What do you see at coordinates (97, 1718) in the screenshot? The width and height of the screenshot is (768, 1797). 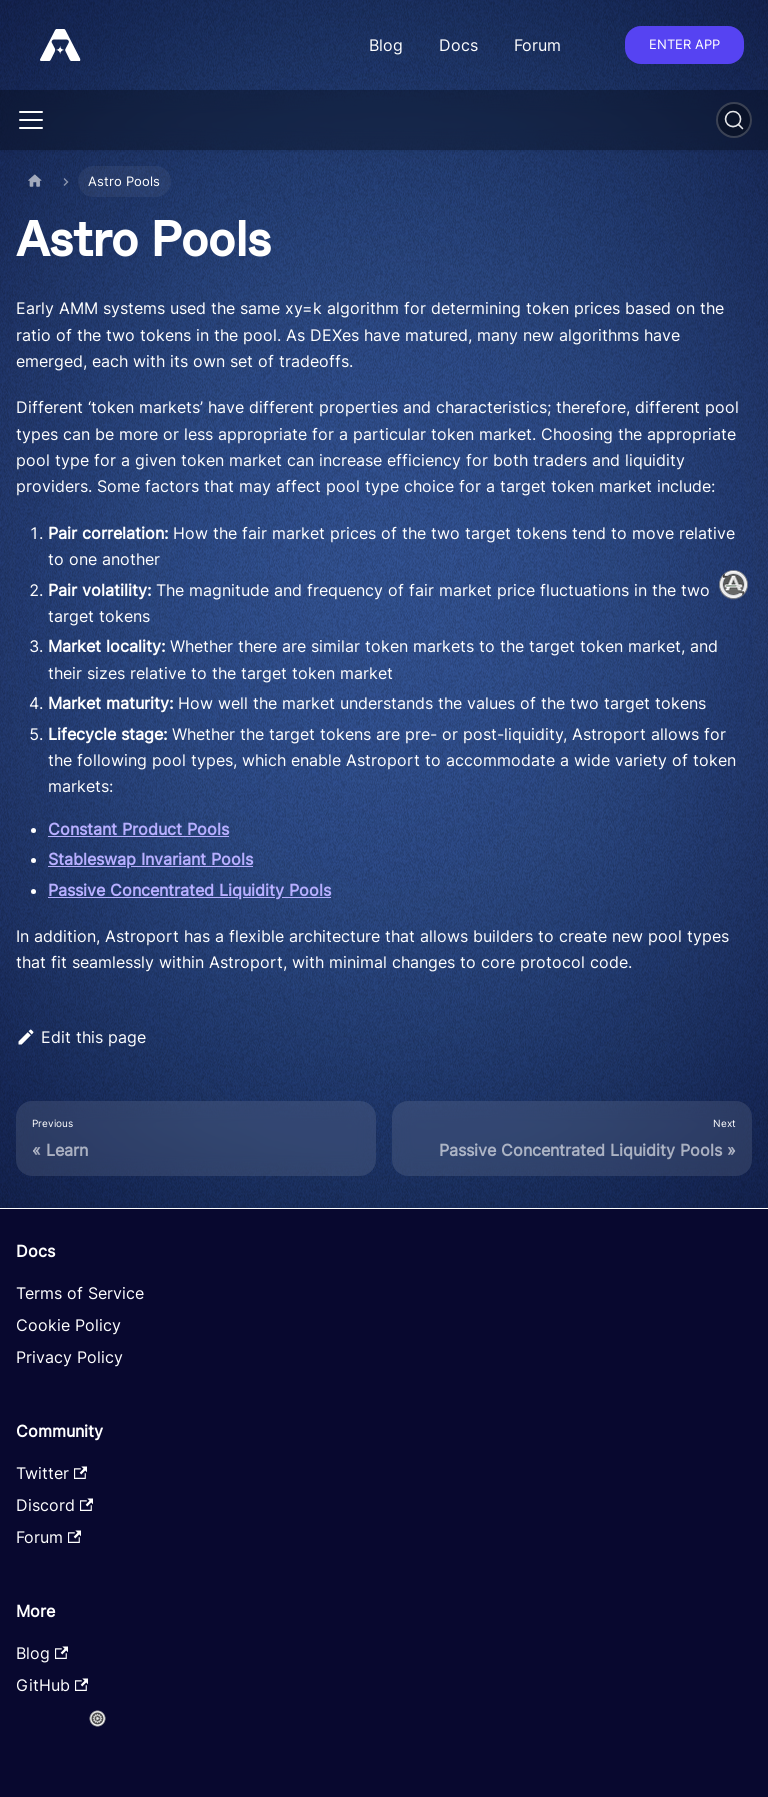 I see `open system settings` at bounding box center [97, 1718].